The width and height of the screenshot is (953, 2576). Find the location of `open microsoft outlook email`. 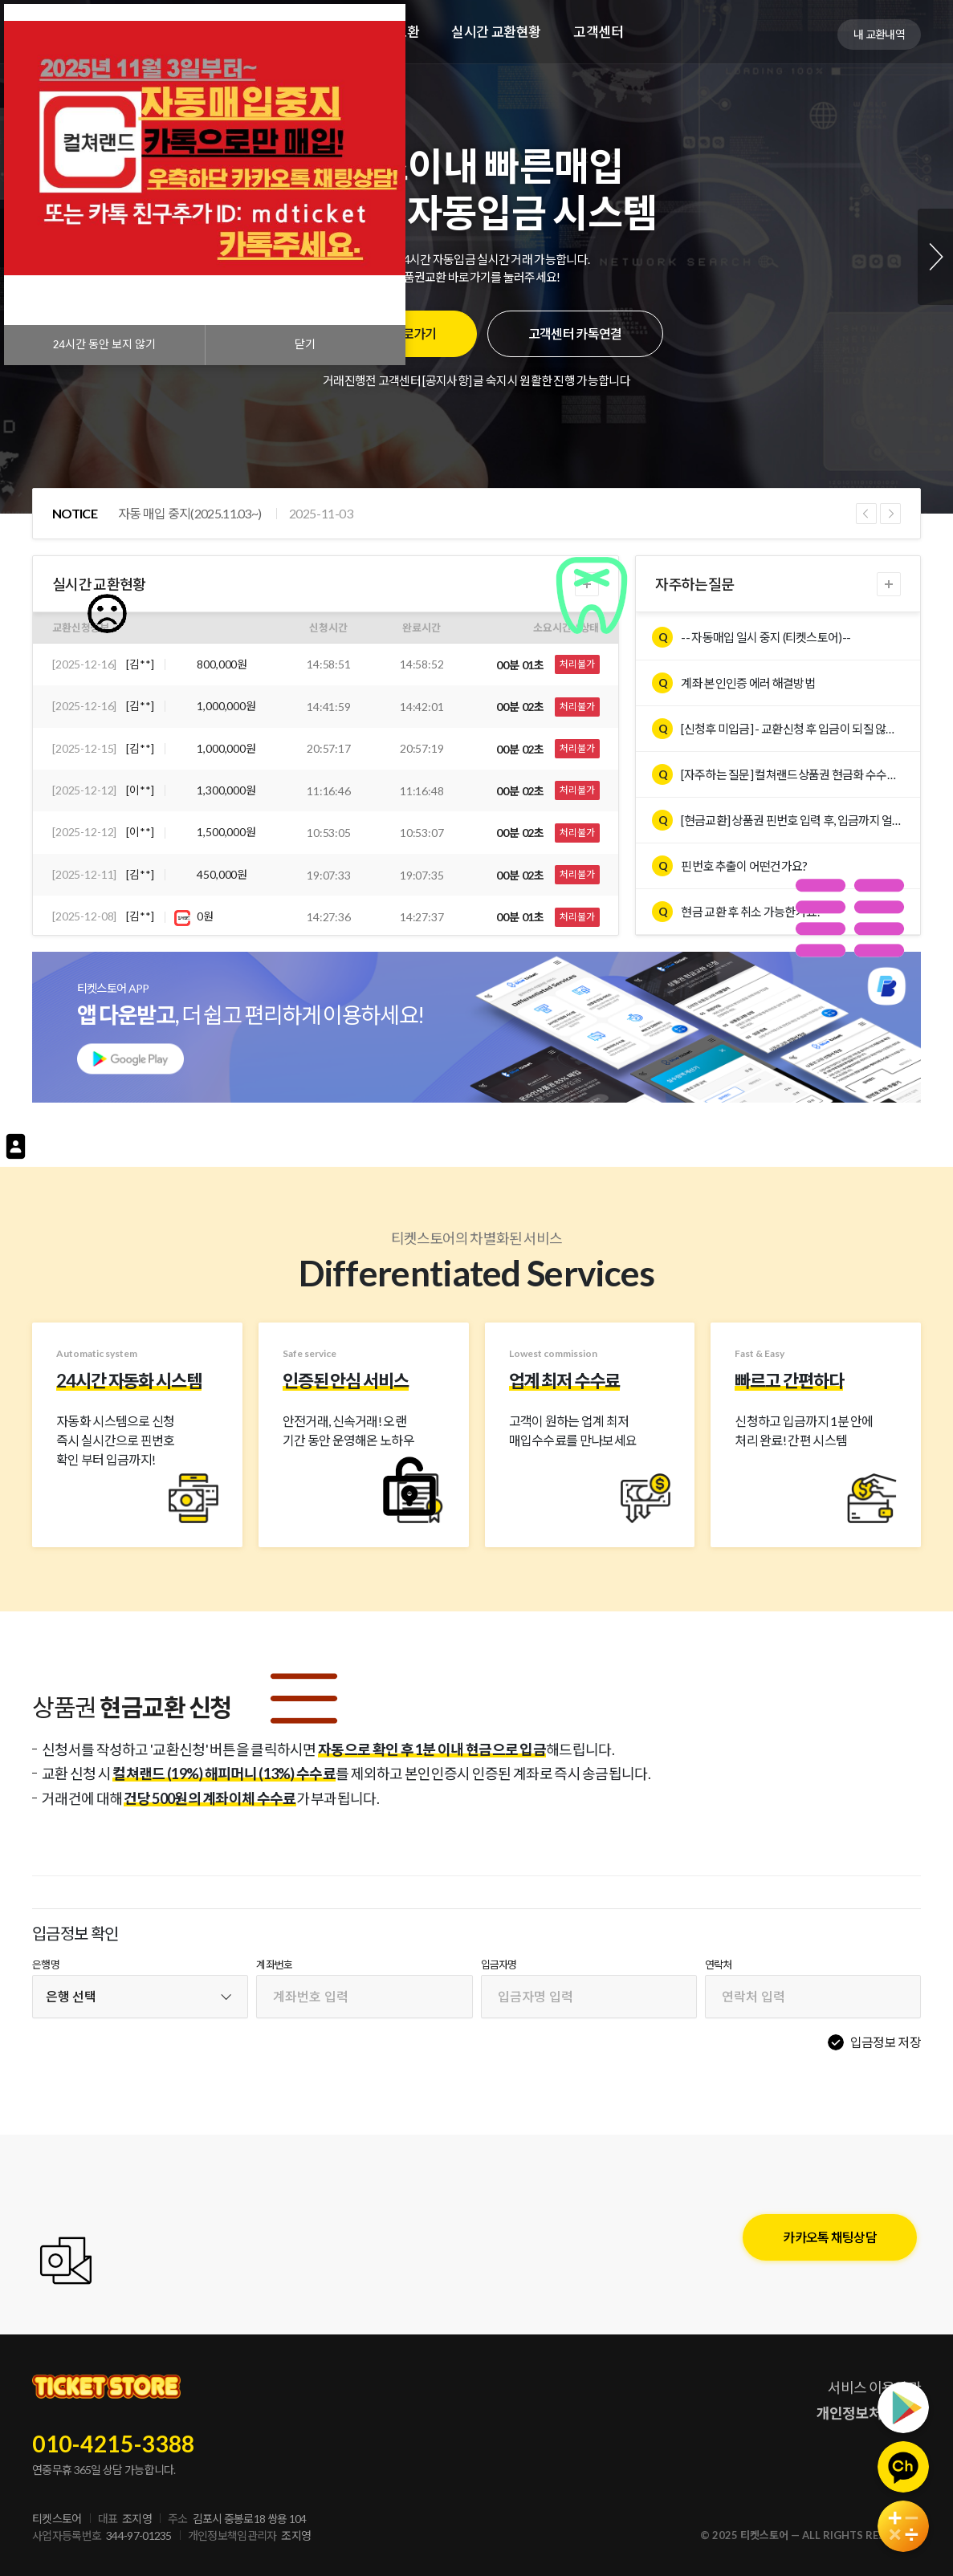

open microsoft outlook email is located at coordinates (66, 2261).